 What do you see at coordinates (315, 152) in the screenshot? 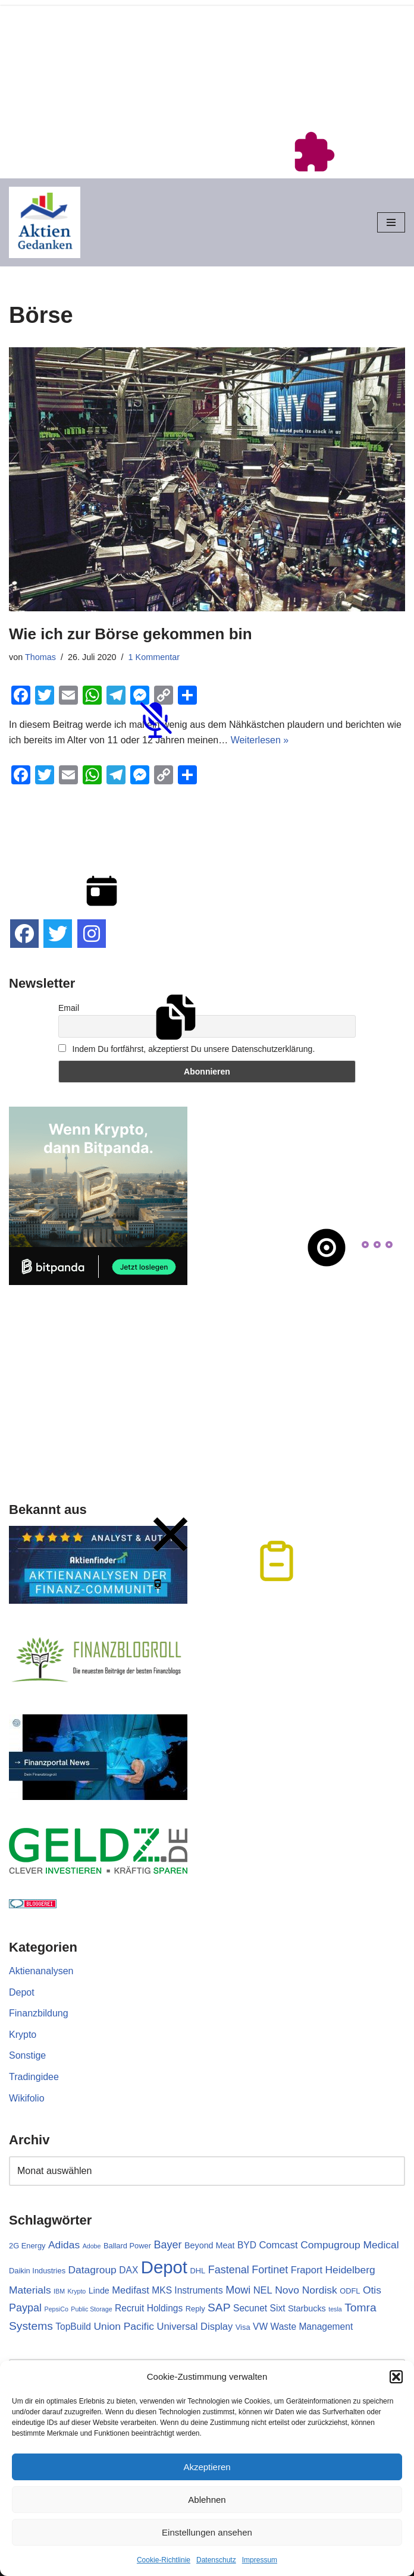
I see `manage browser extensions` at bounding box center [315, 152].